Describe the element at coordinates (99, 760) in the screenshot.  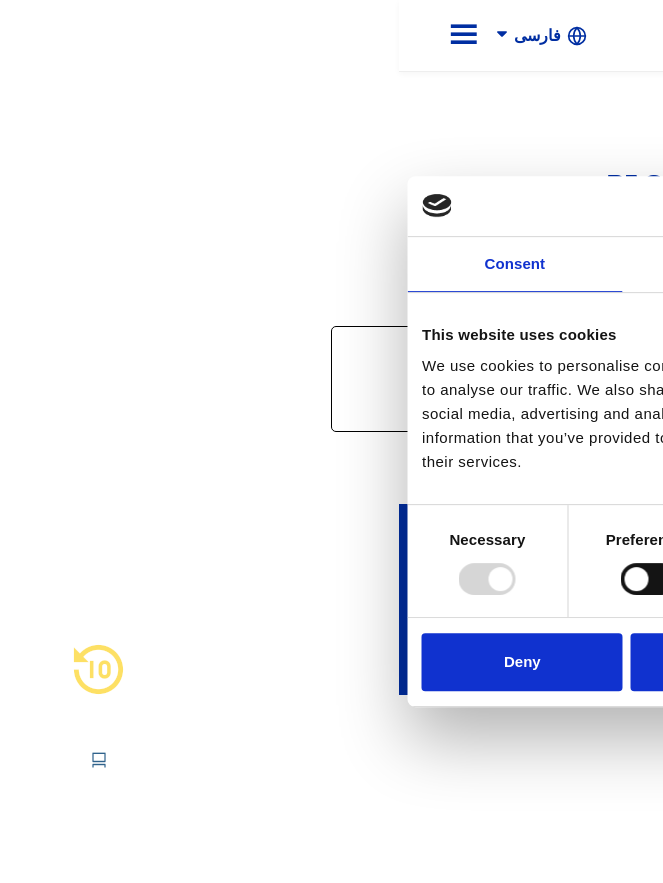
I see `switch to stacked view layout` at that location.